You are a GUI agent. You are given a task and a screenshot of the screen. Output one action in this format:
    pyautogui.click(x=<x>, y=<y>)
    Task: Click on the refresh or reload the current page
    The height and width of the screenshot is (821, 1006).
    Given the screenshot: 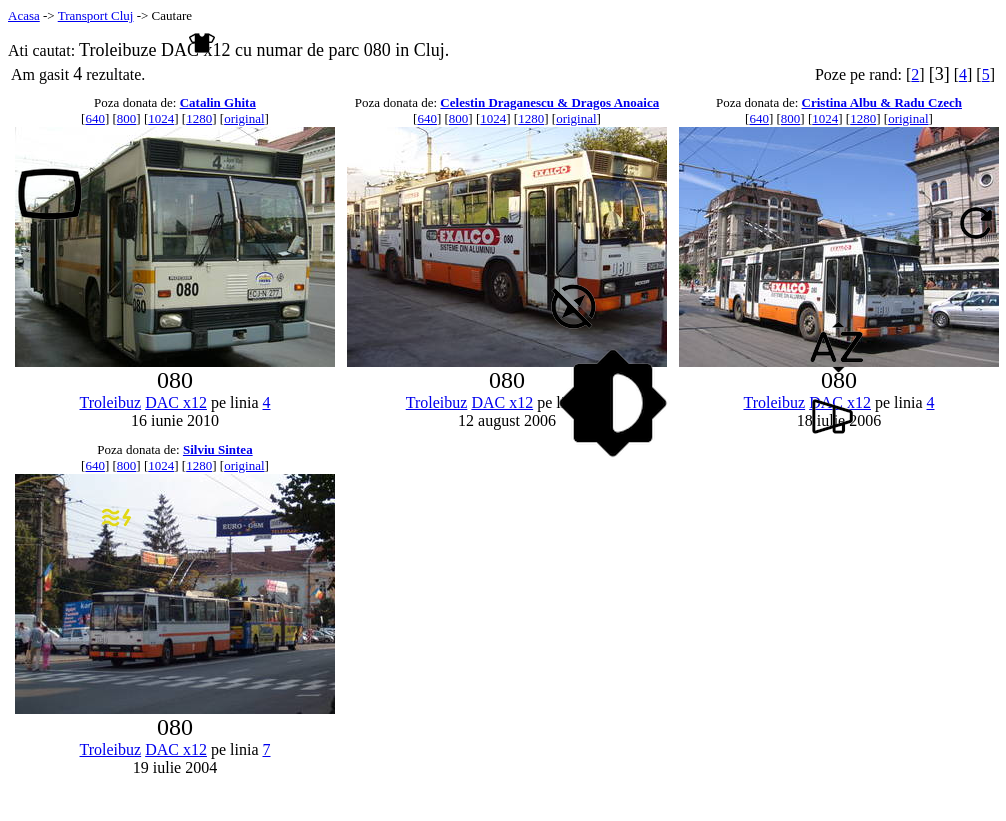 What is the action you would take?
    pyautogui.click(x=976, y=223)
    